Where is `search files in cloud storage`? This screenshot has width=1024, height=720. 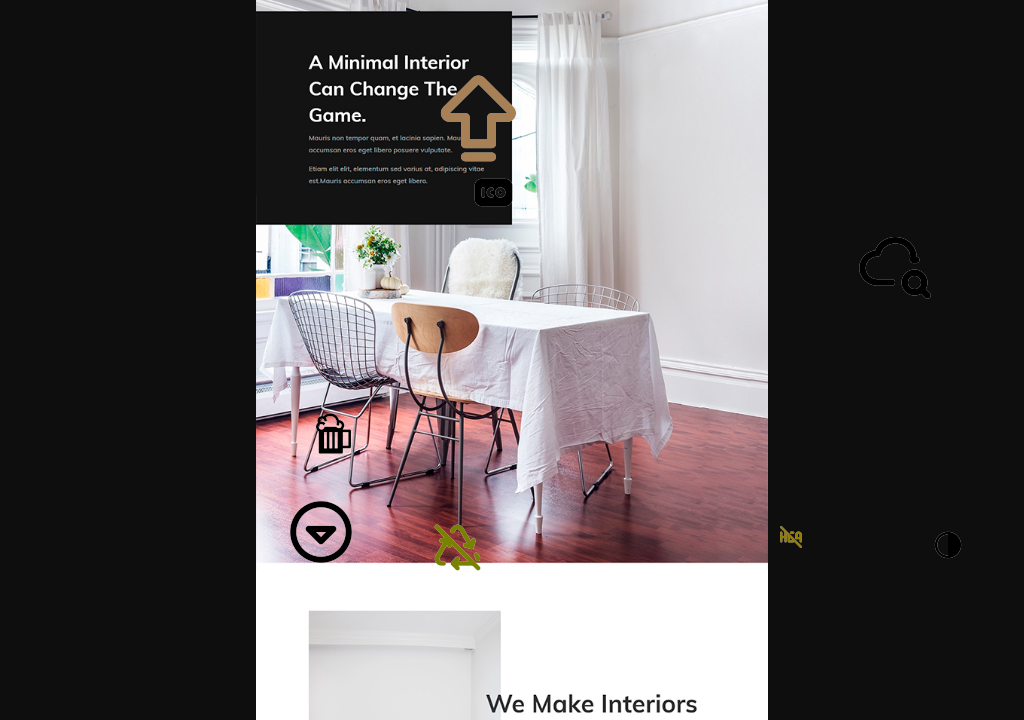 search files in cloud storage is located at coordinates (895, 263).